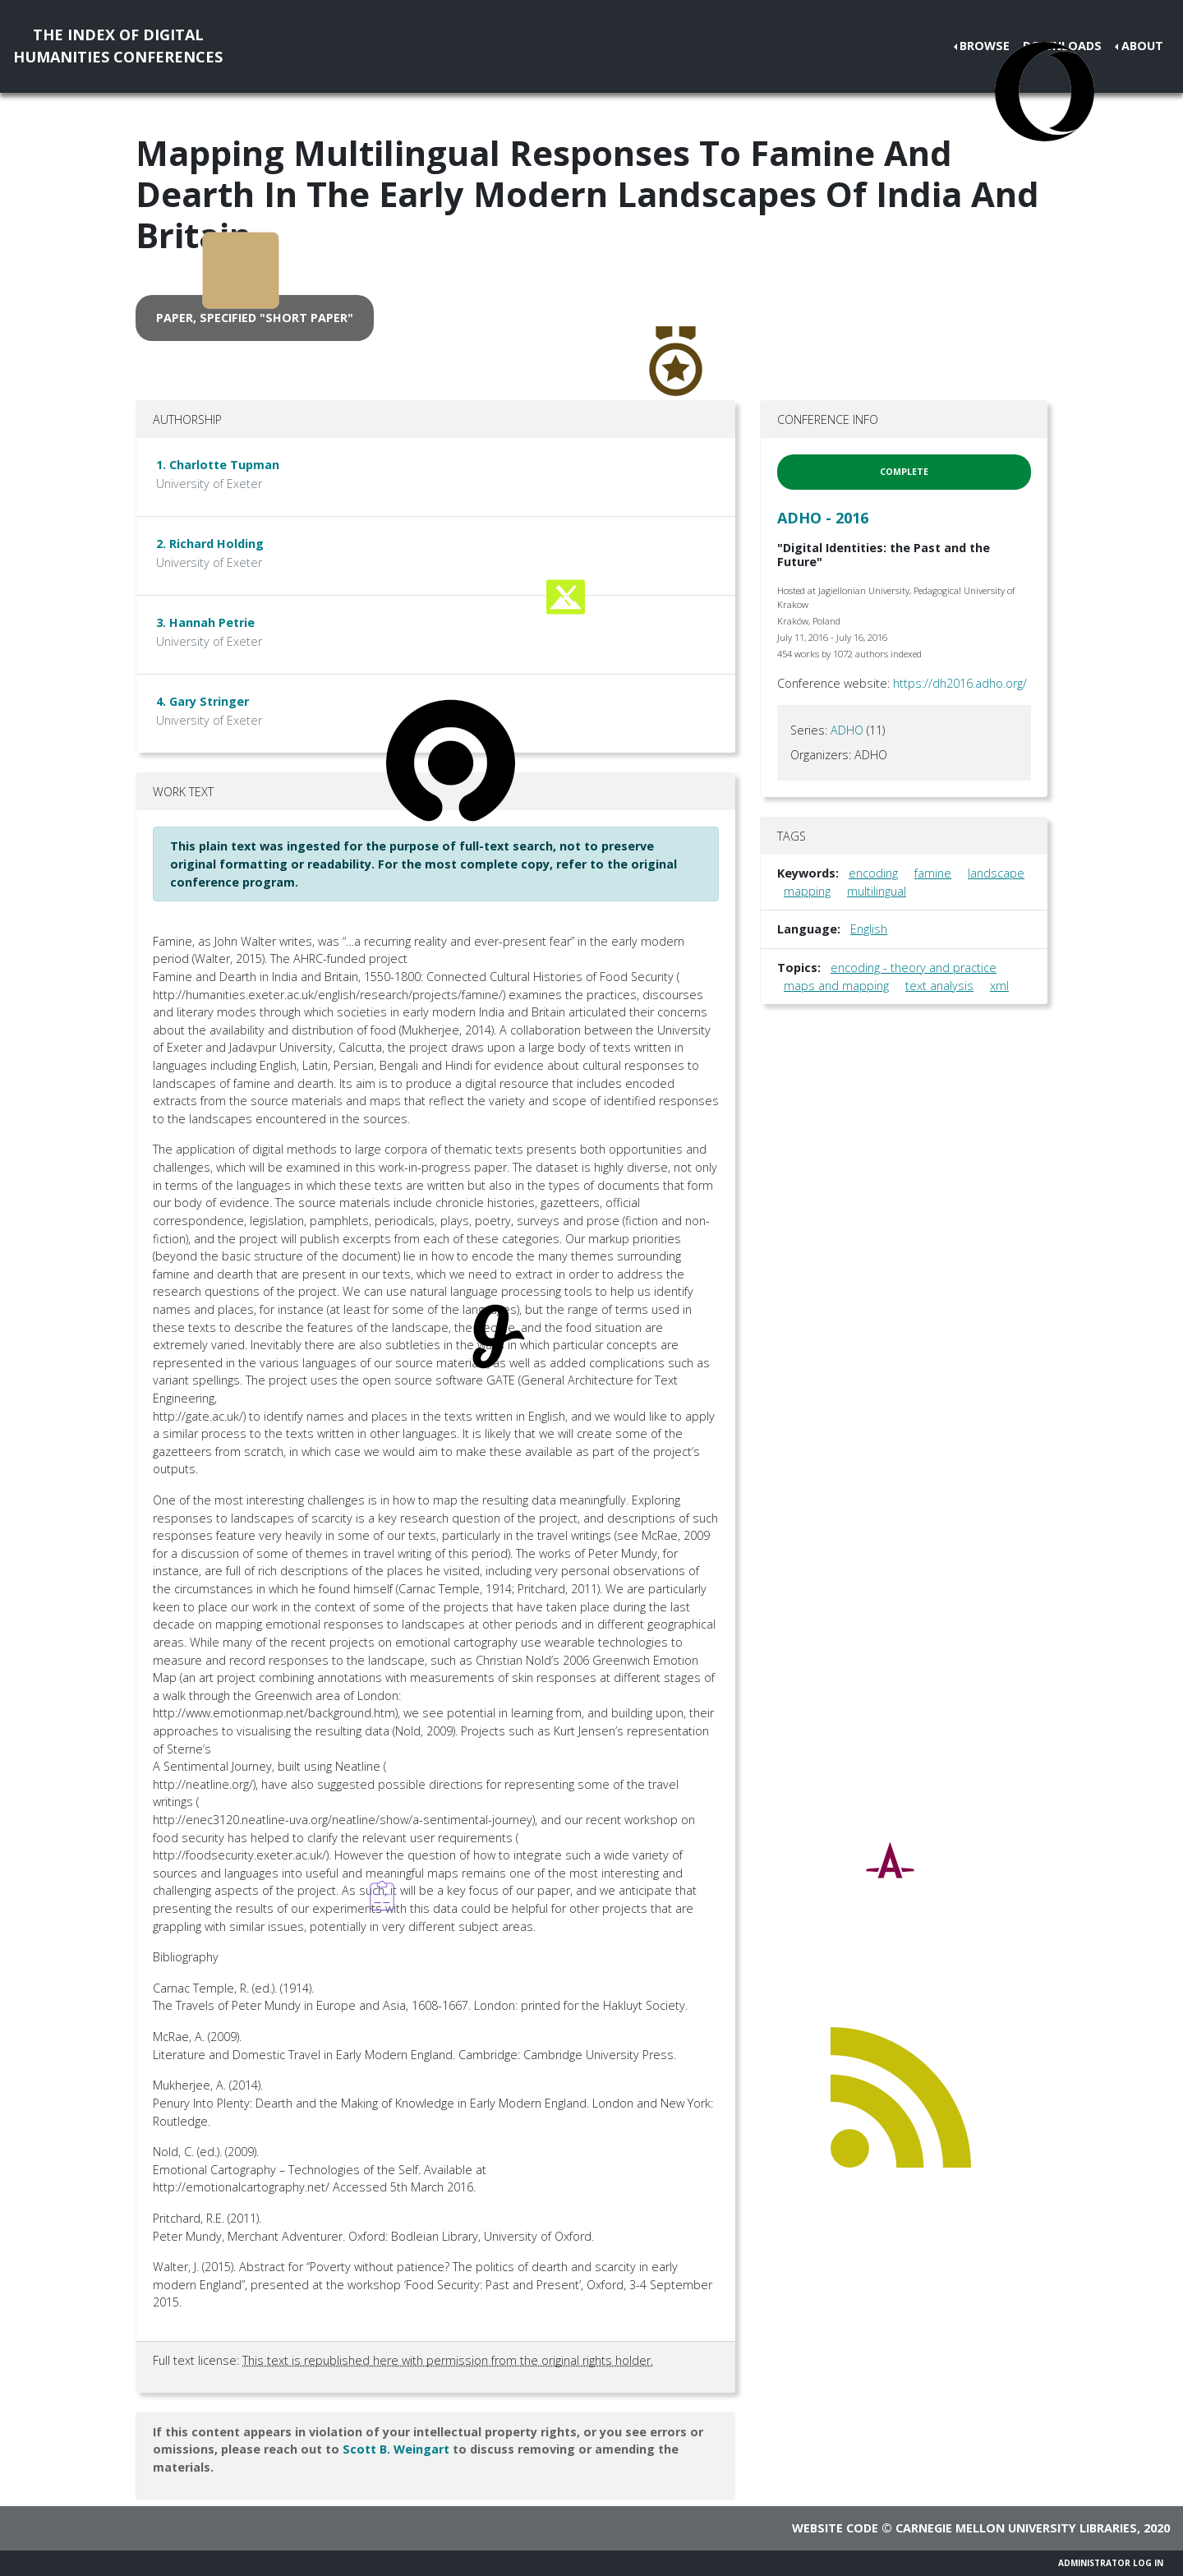 This screenshot has width=1183, height=2576. What do you see at coordinates (496, 1336) in the screenshot?
I see `glide app logo` at bounding box center [496, 1336].